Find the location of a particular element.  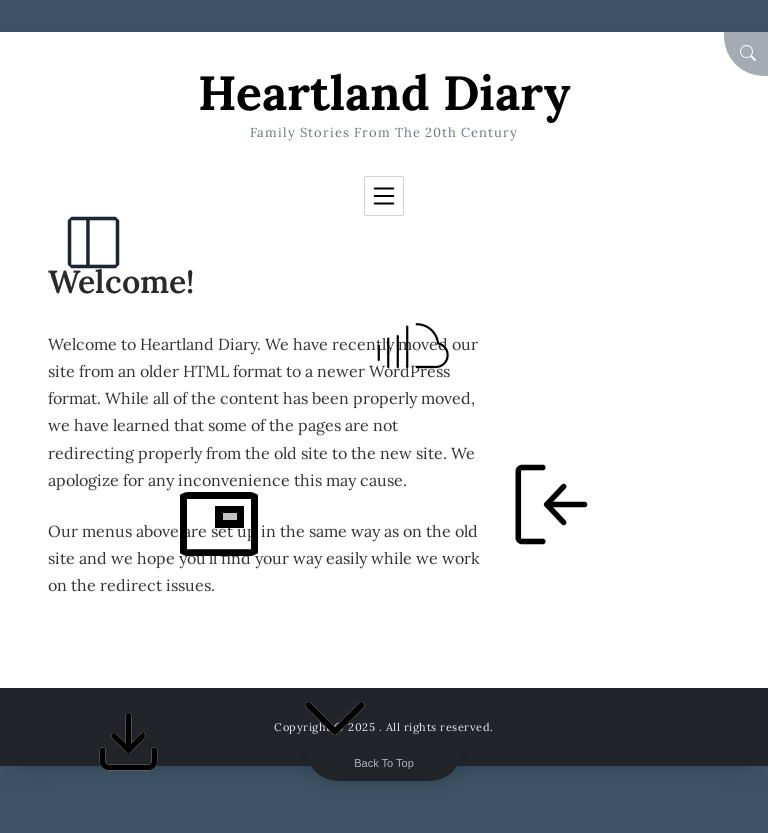

enable picture-in-picture mode is located at coordinates (219, 524).